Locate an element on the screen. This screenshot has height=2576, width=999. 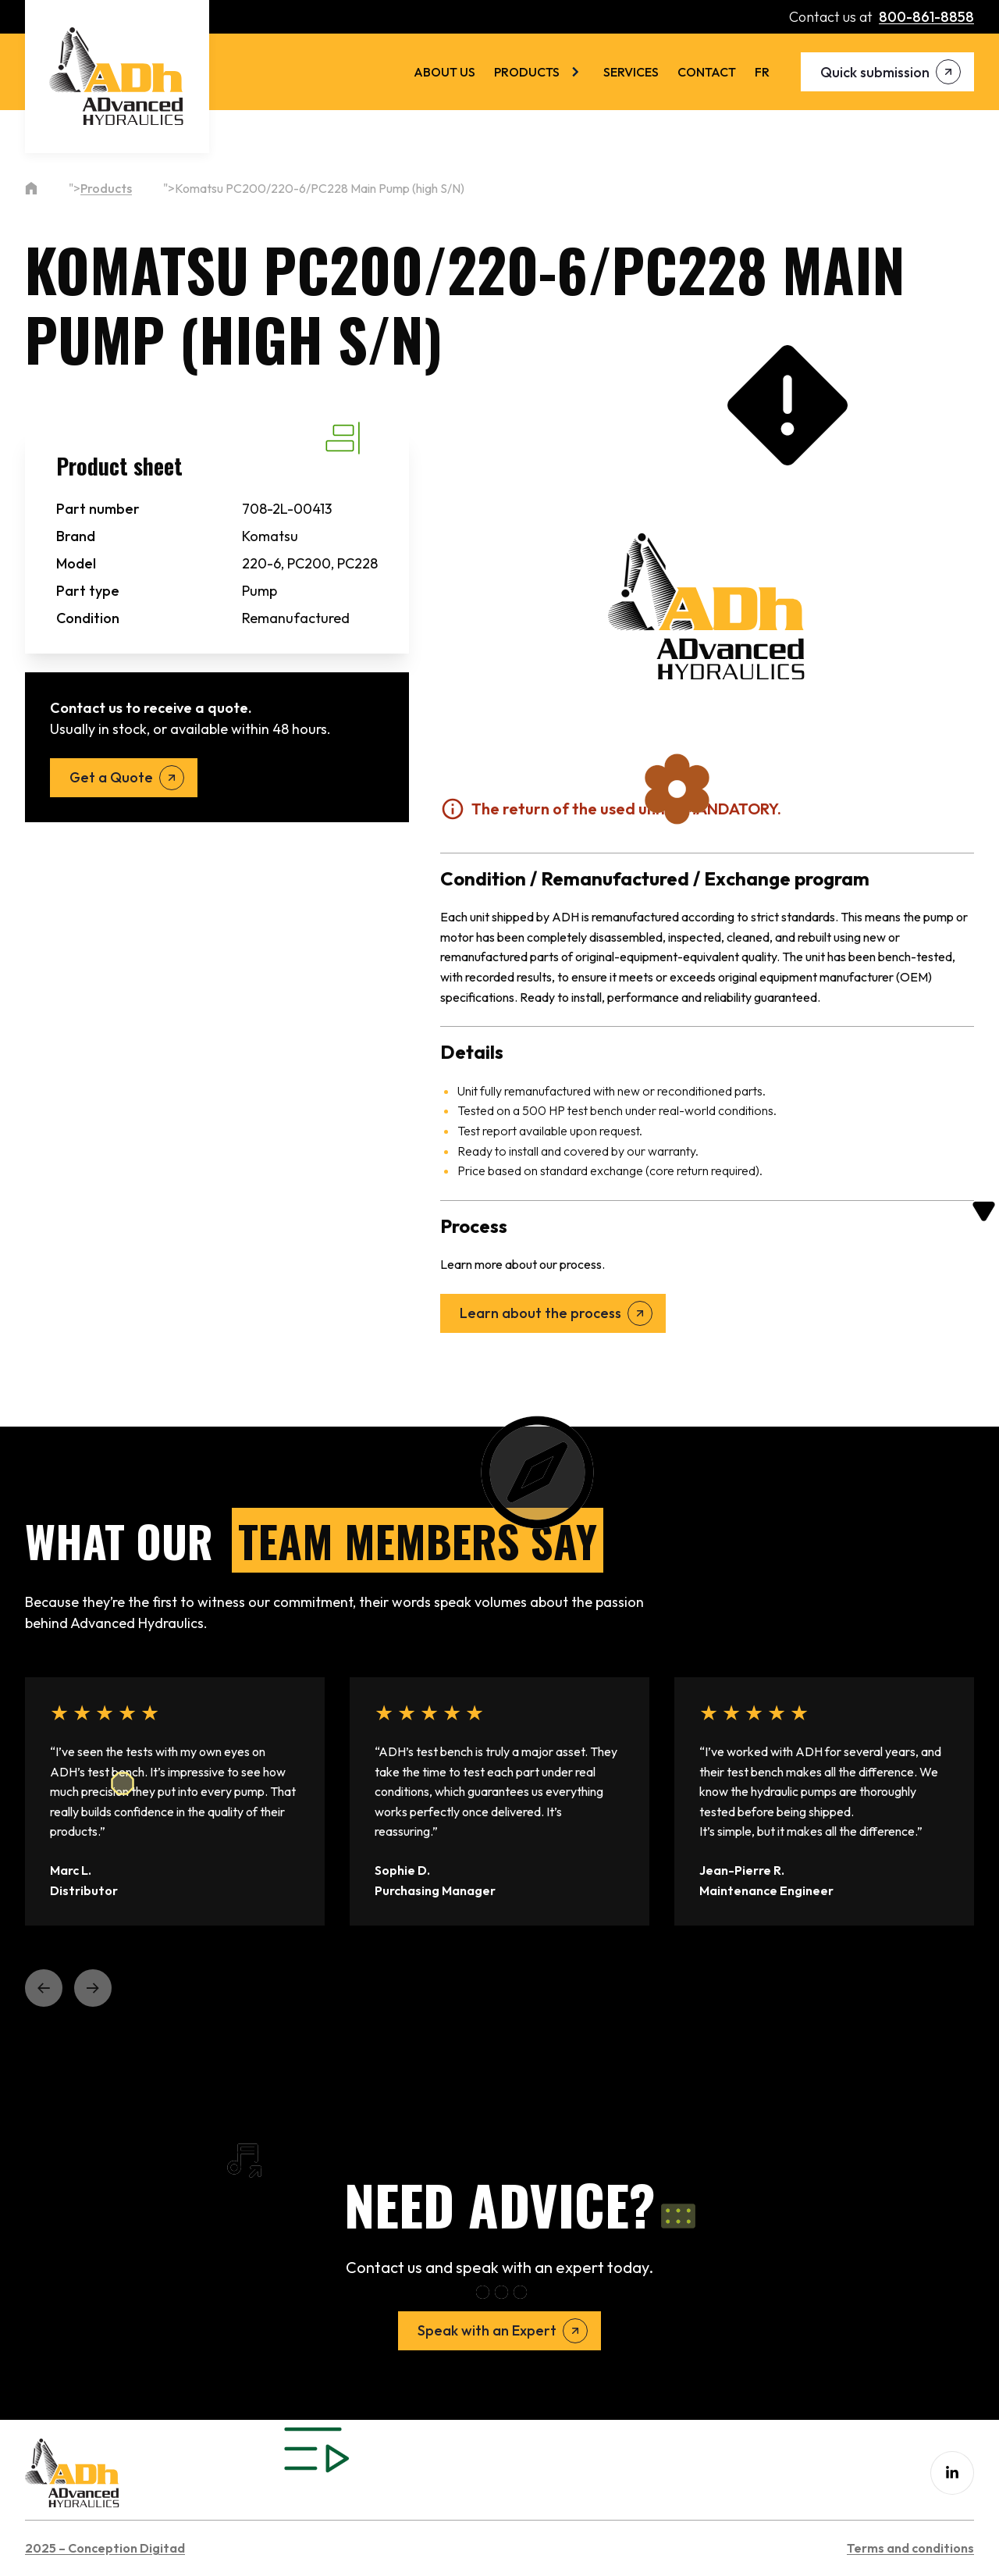
stop or halt action indicator is located at coordinates (123, 1783).